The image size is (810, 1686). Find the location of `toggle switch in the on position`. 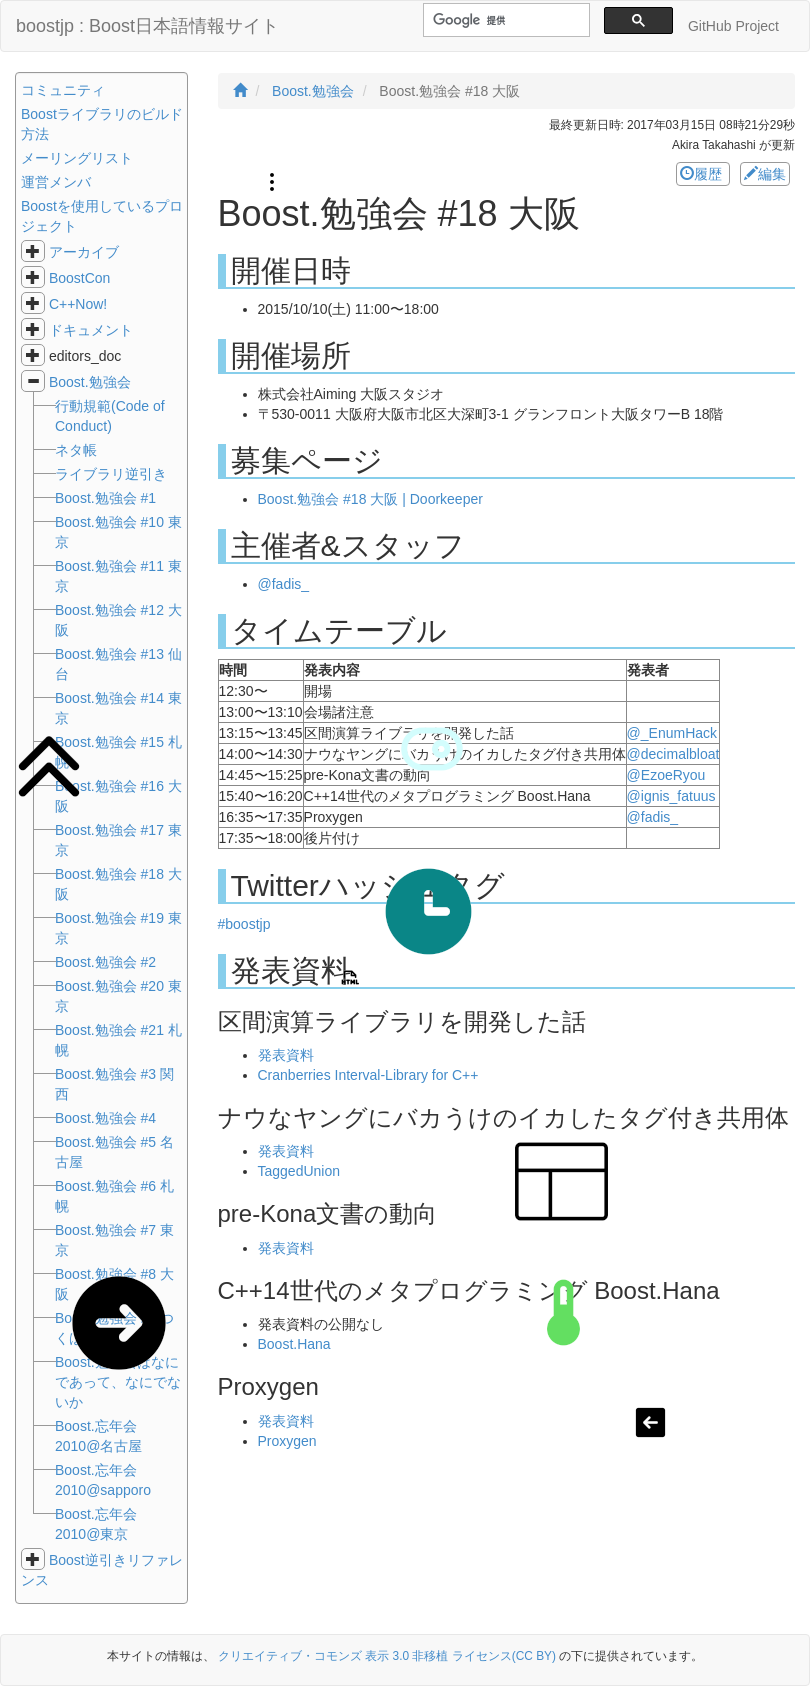

toggle switch in the on position is located at coordinates (432, 749).